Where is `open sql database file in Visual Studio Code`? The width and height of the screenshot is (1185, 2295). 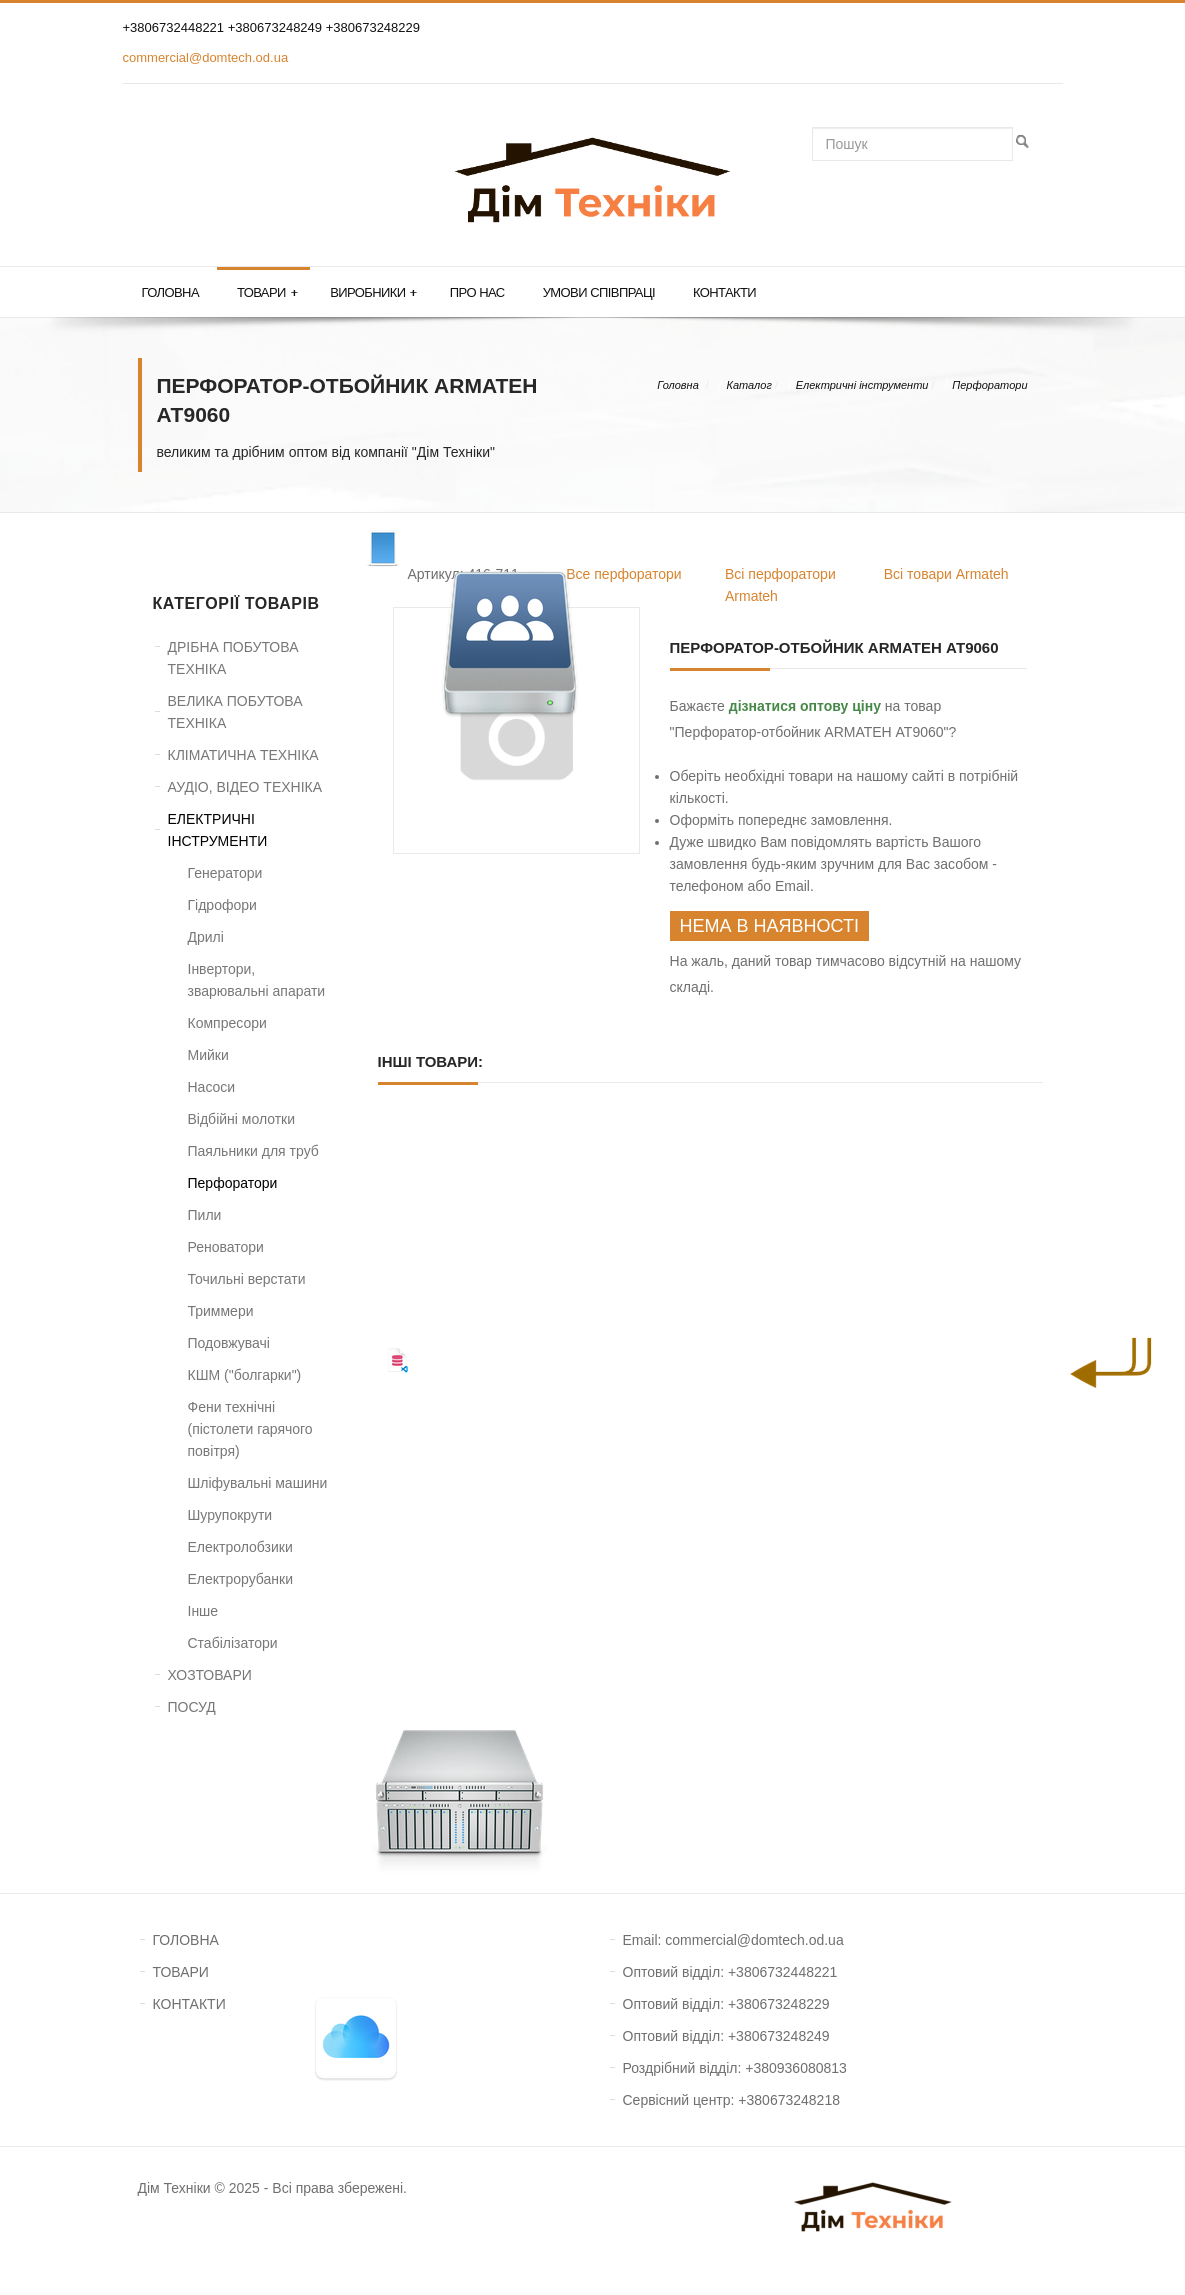 open sql database file in Visual Studio Code is located at coordinates (397, 1360).